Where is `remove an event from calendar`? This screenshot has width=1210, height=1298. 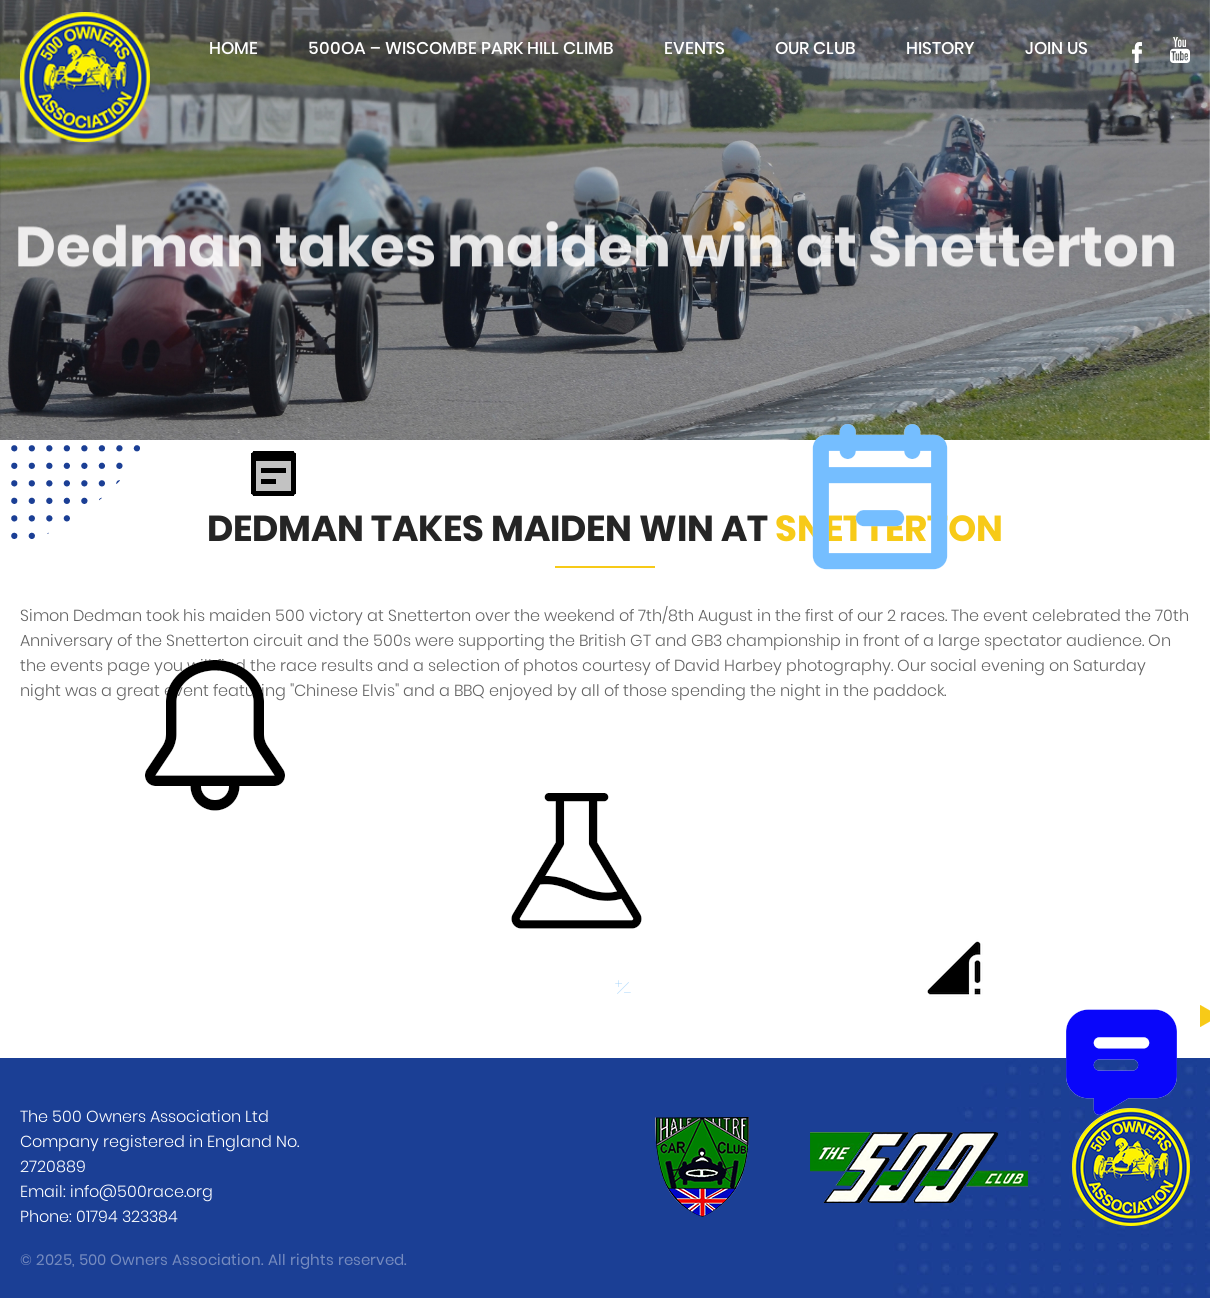
remove an event from calendar is located at coordinates (880, 502).